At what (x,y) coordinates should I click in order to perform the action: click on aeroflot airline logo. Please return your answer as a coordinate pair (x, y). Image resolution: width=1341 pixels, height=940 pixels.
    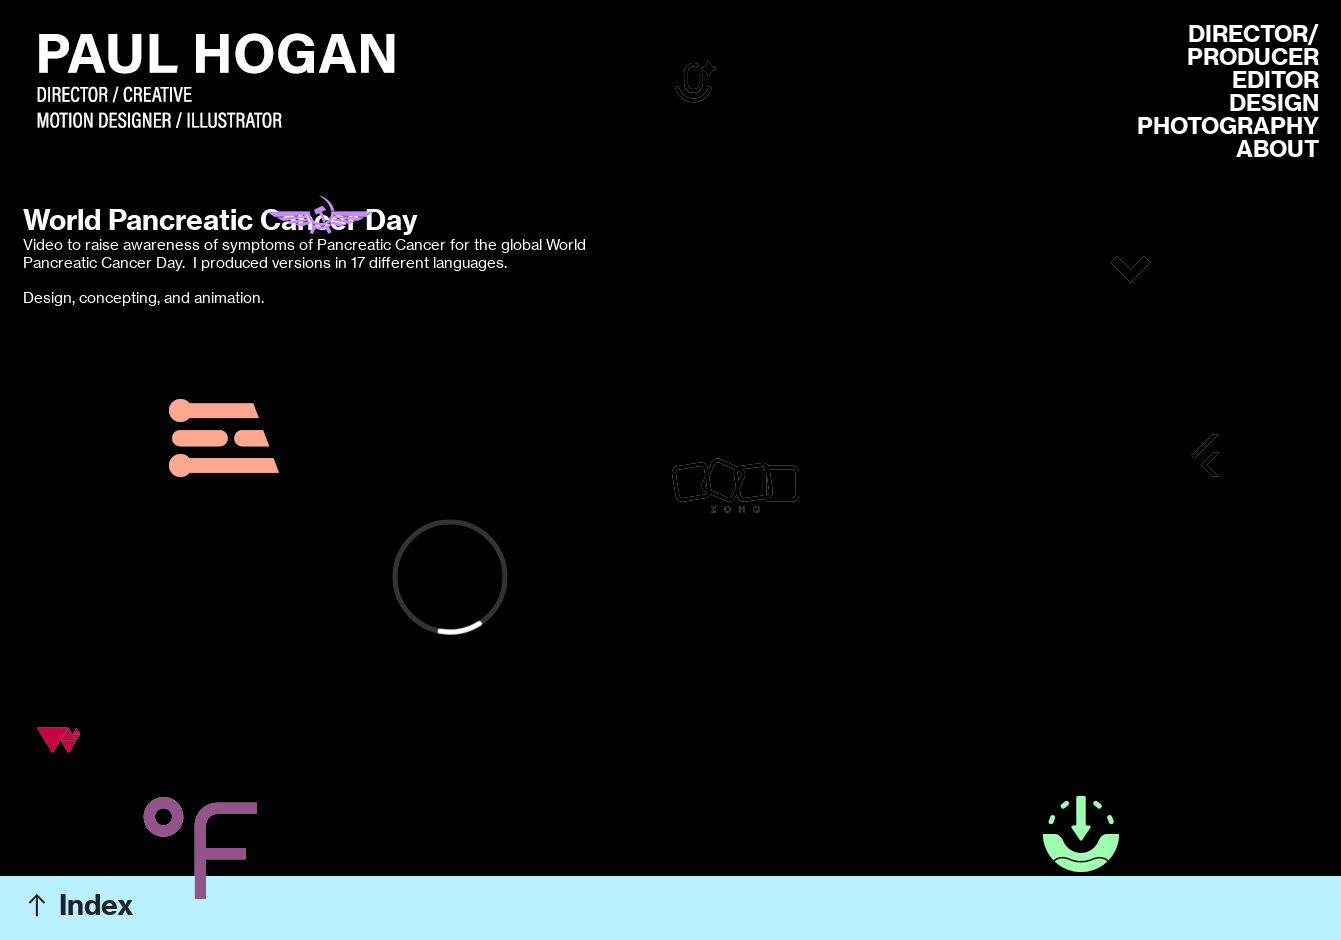
    Looking at the image, I should click on (320, 214).